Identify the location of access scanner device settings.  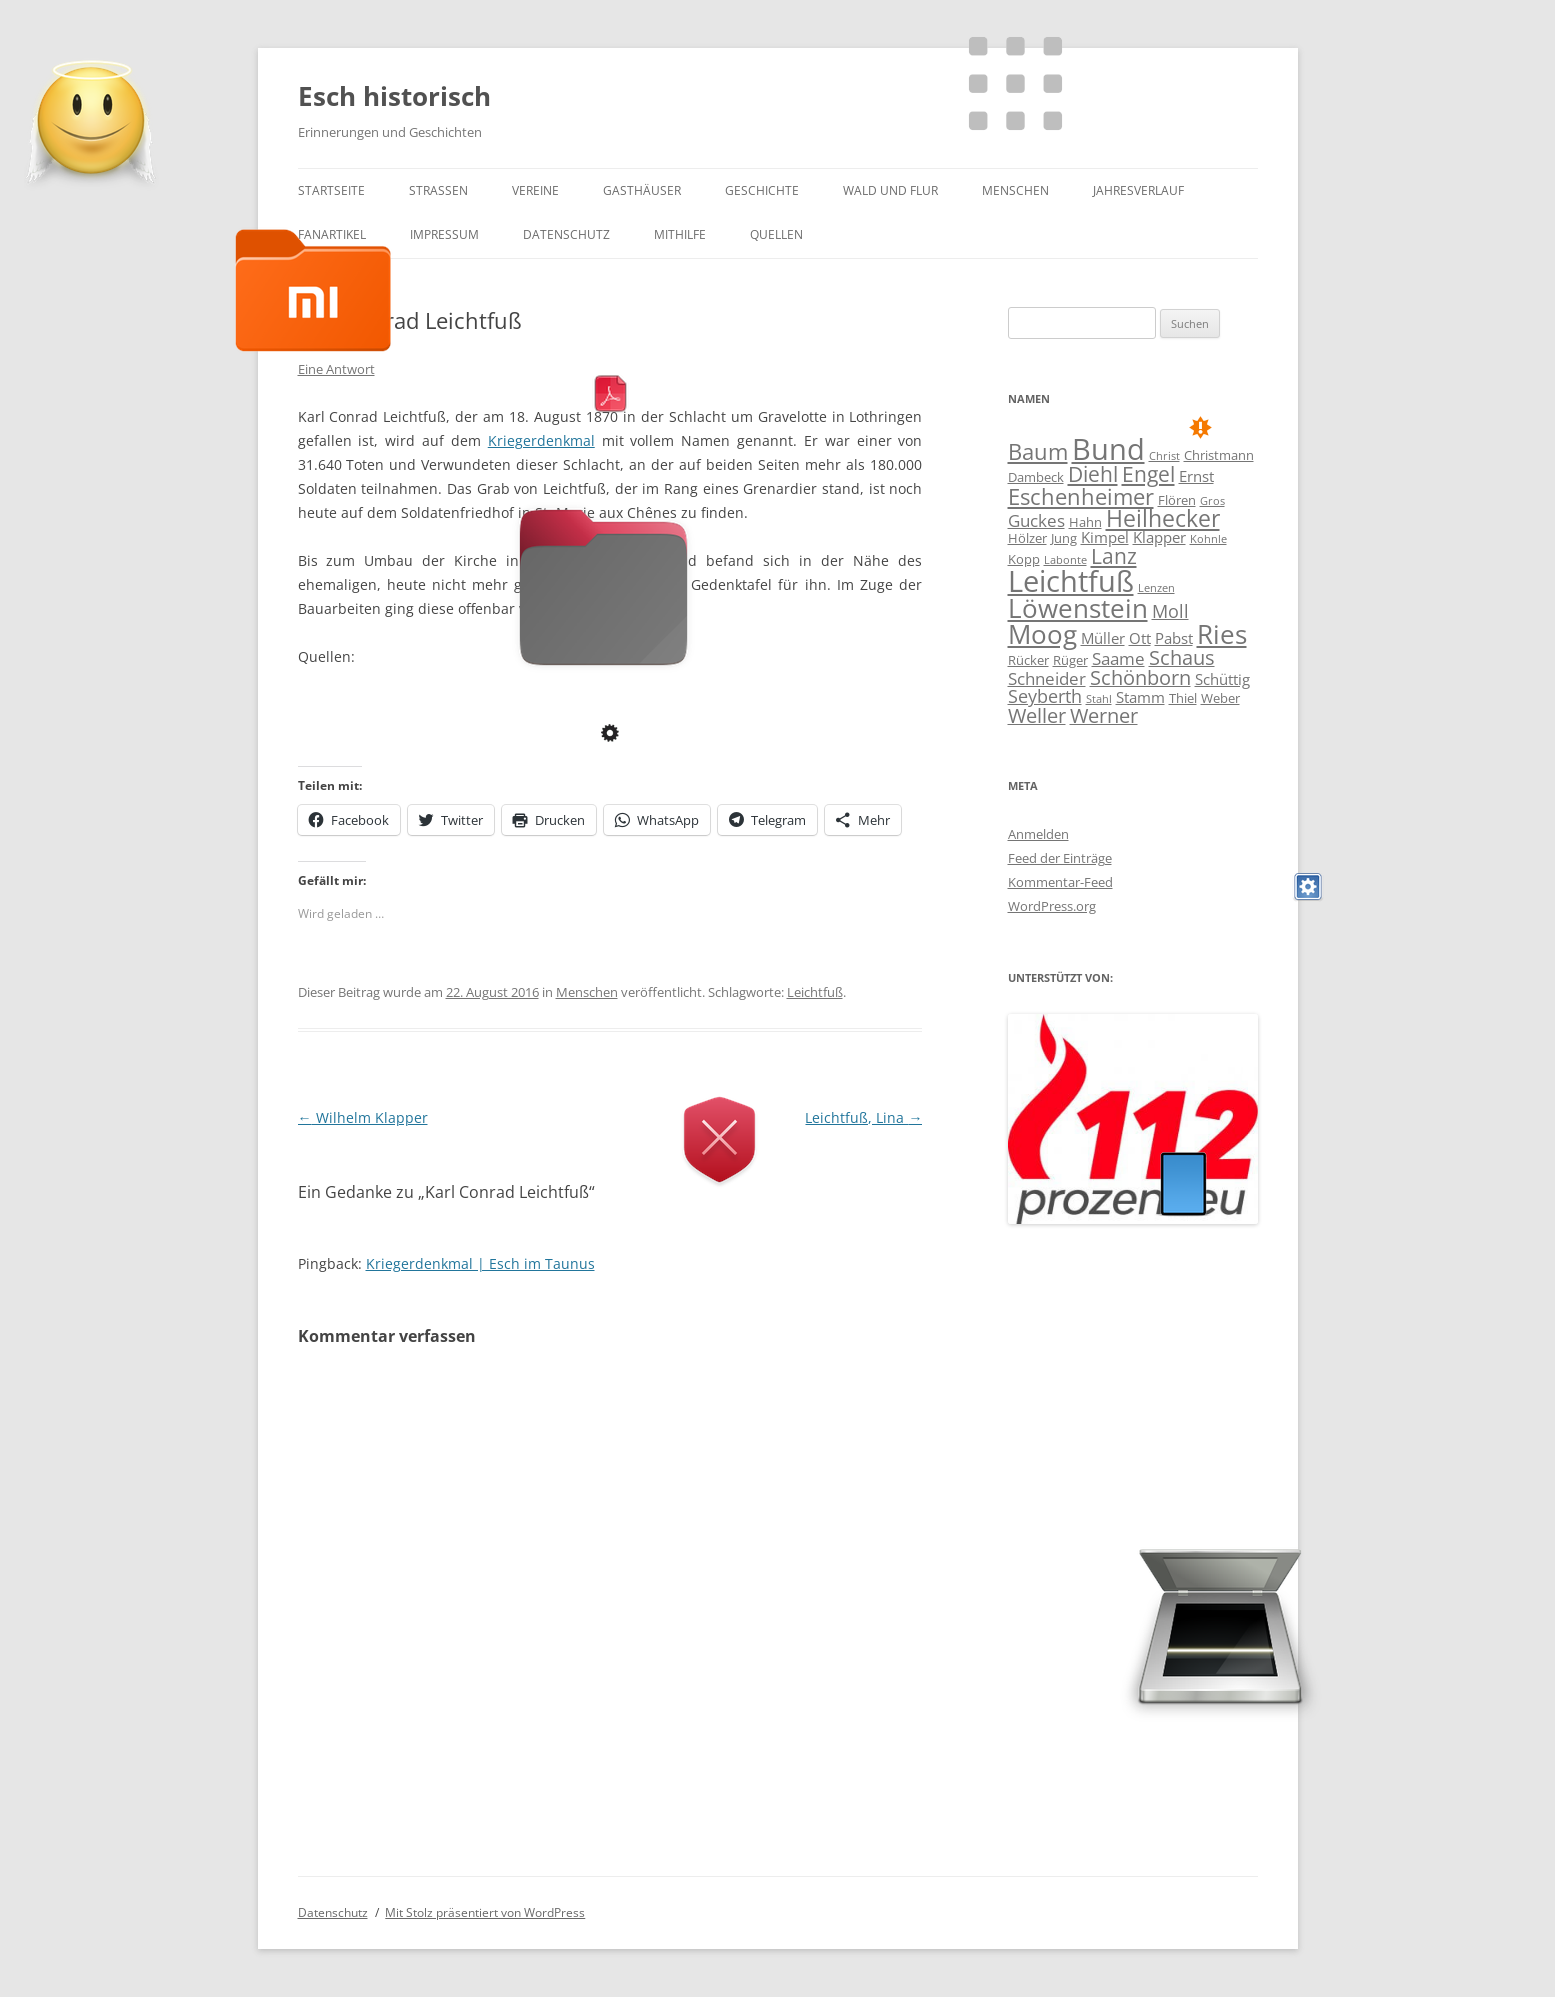
(1223, 1633).